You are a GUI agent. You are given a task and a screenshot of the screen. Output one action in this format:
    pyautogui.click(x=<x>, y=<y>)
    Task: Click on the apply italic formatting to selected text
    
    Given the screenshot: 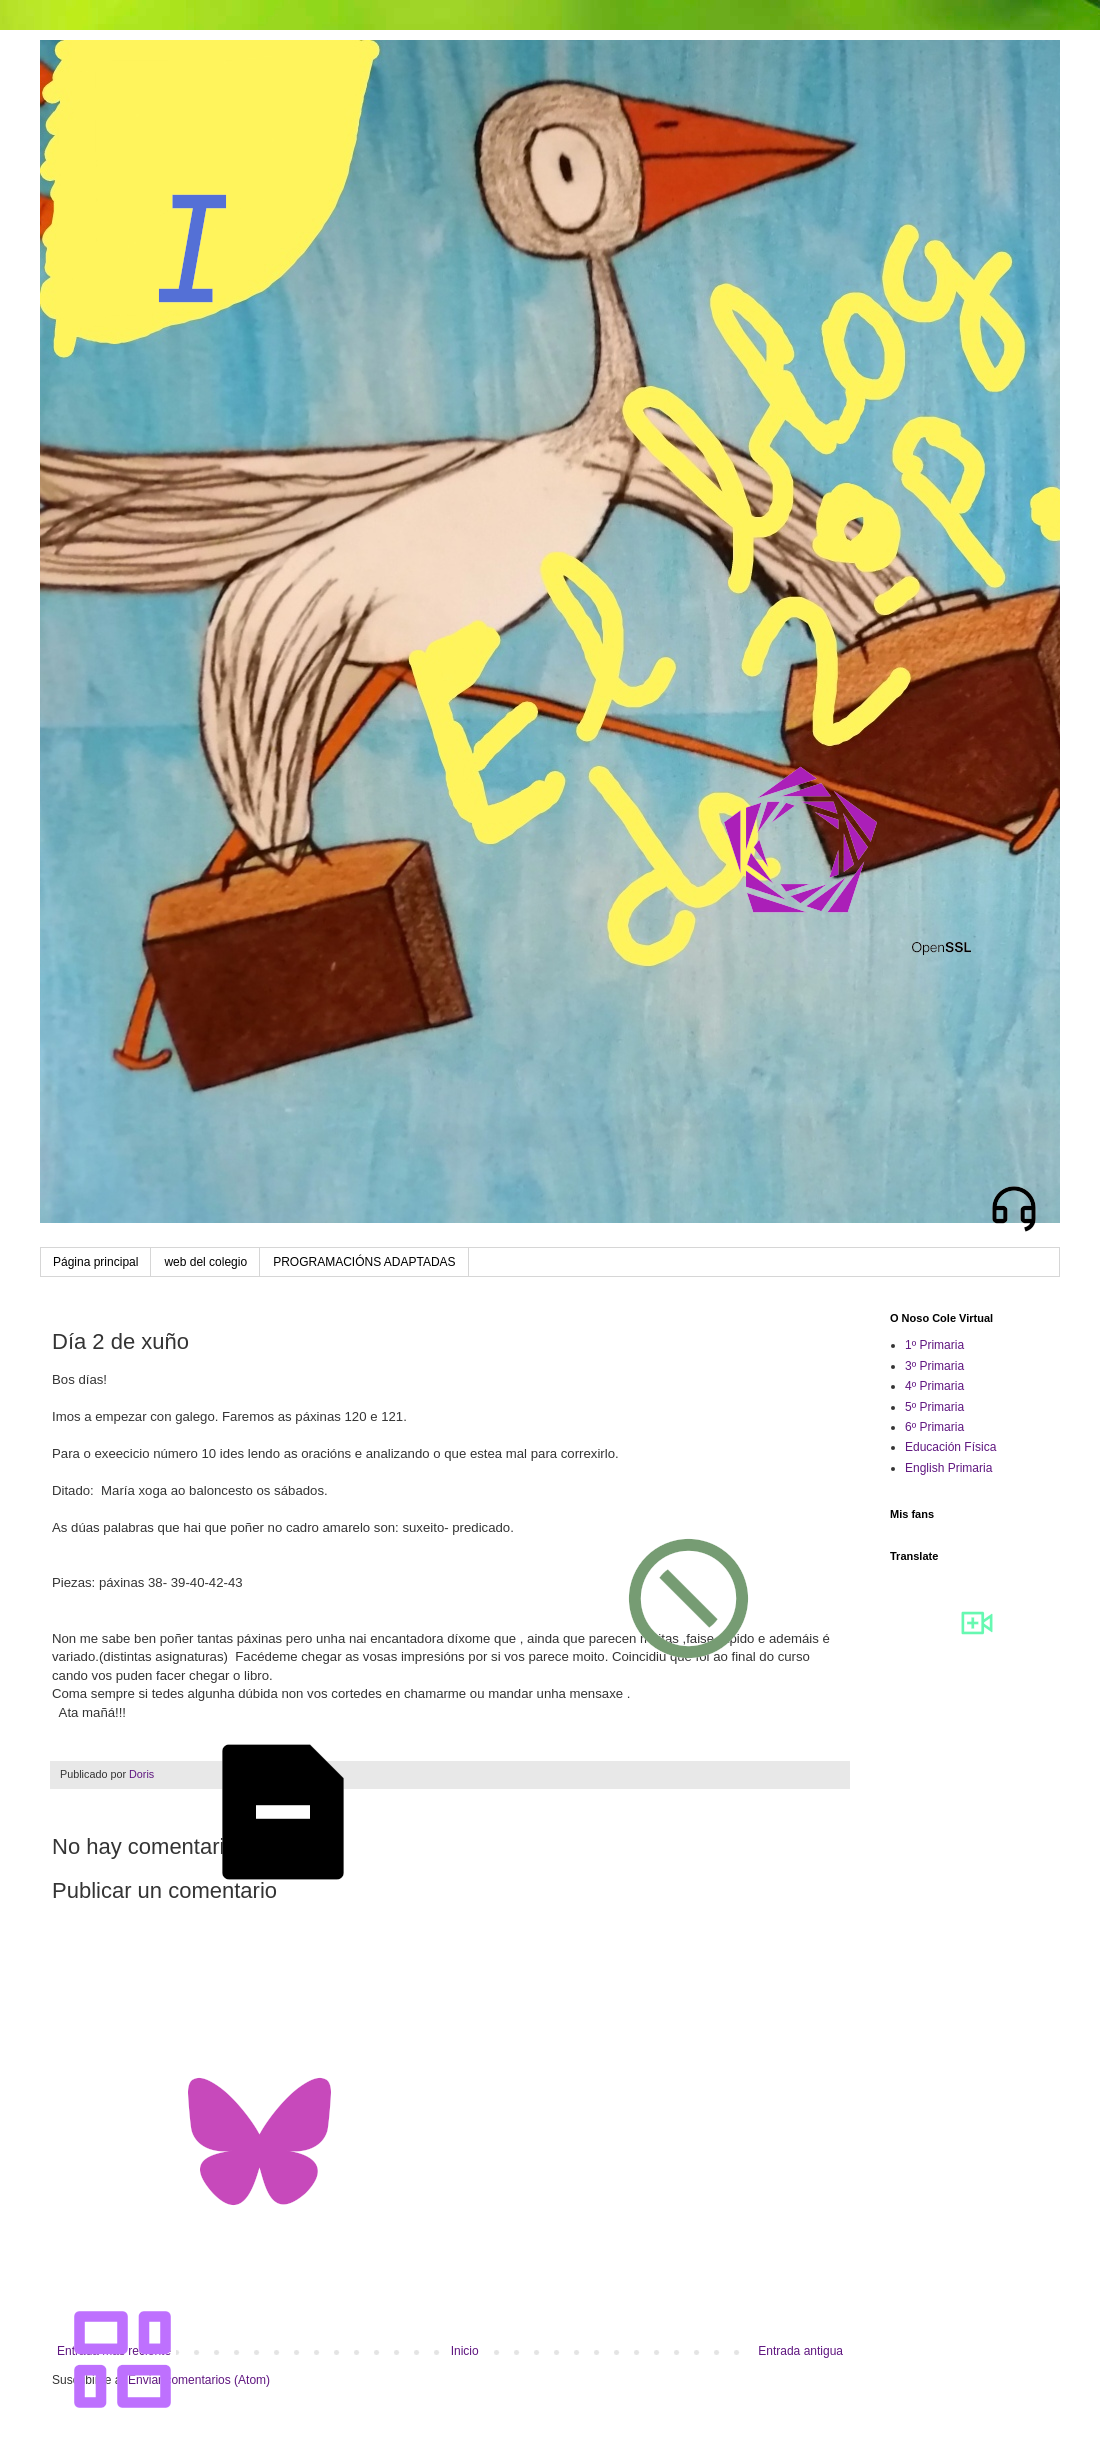 What is the action you would take?
    pyautogui.click(x=192, y=248)
    